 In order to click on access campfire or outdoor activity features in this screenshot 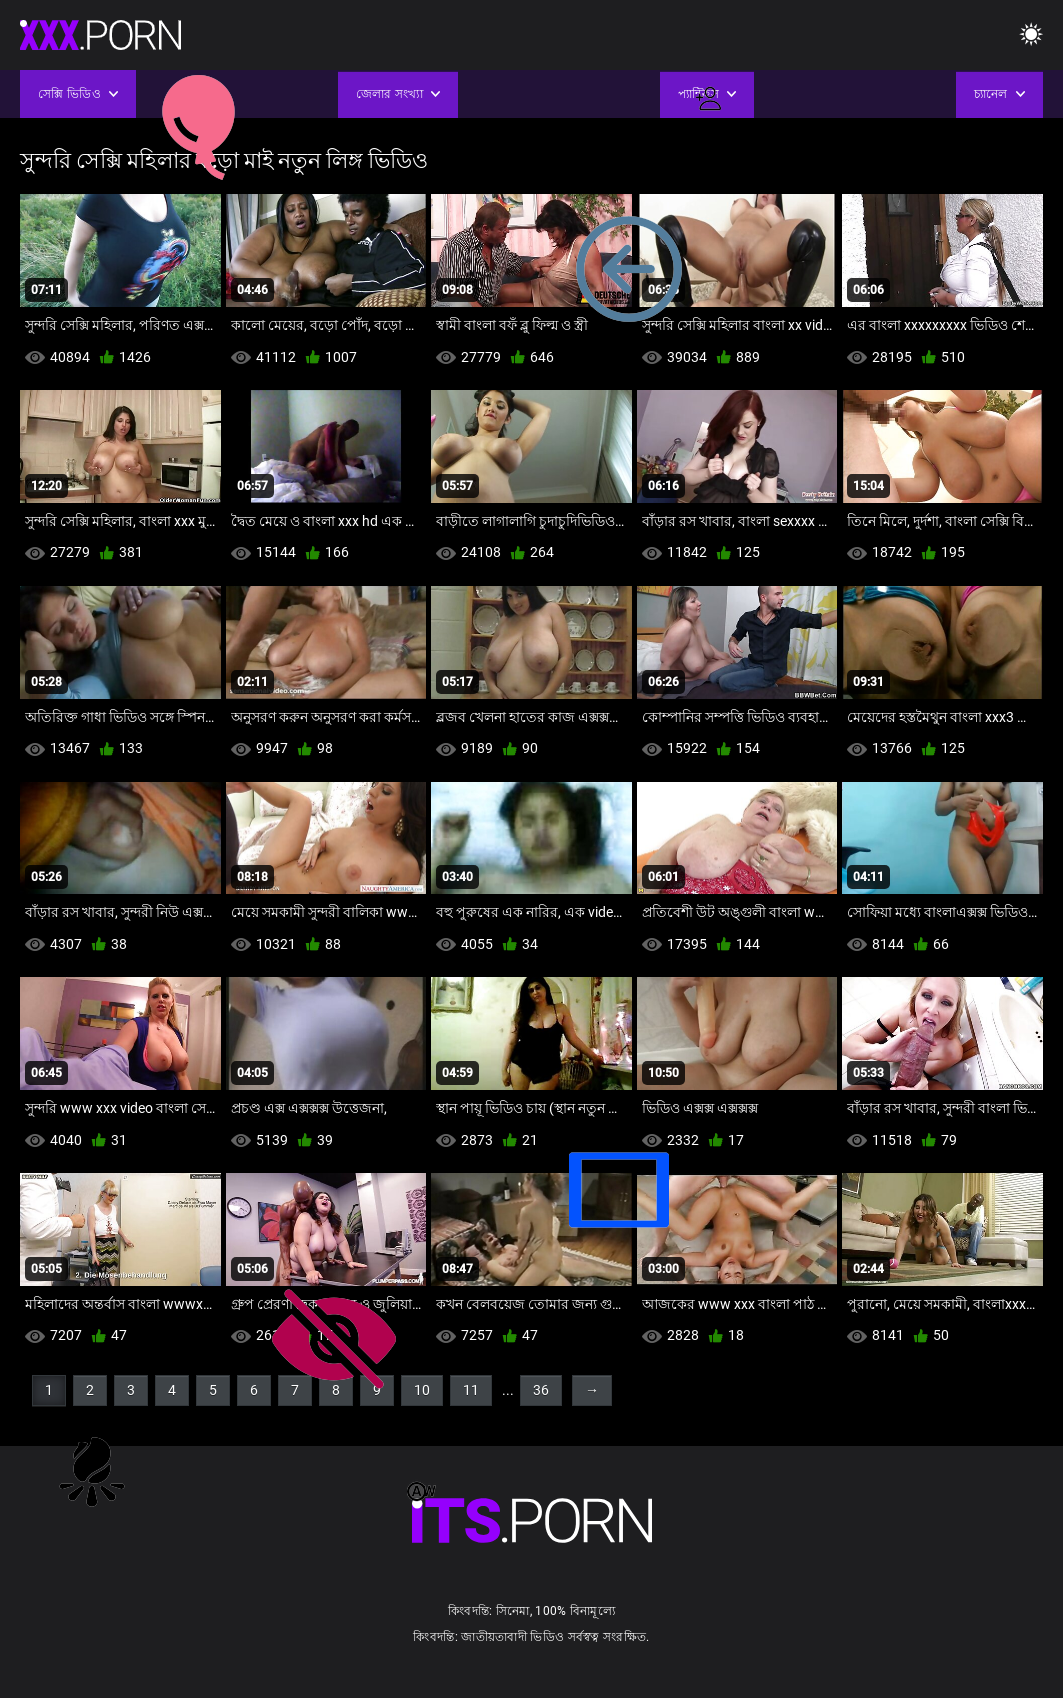, I will do `click(92, 1472)`.